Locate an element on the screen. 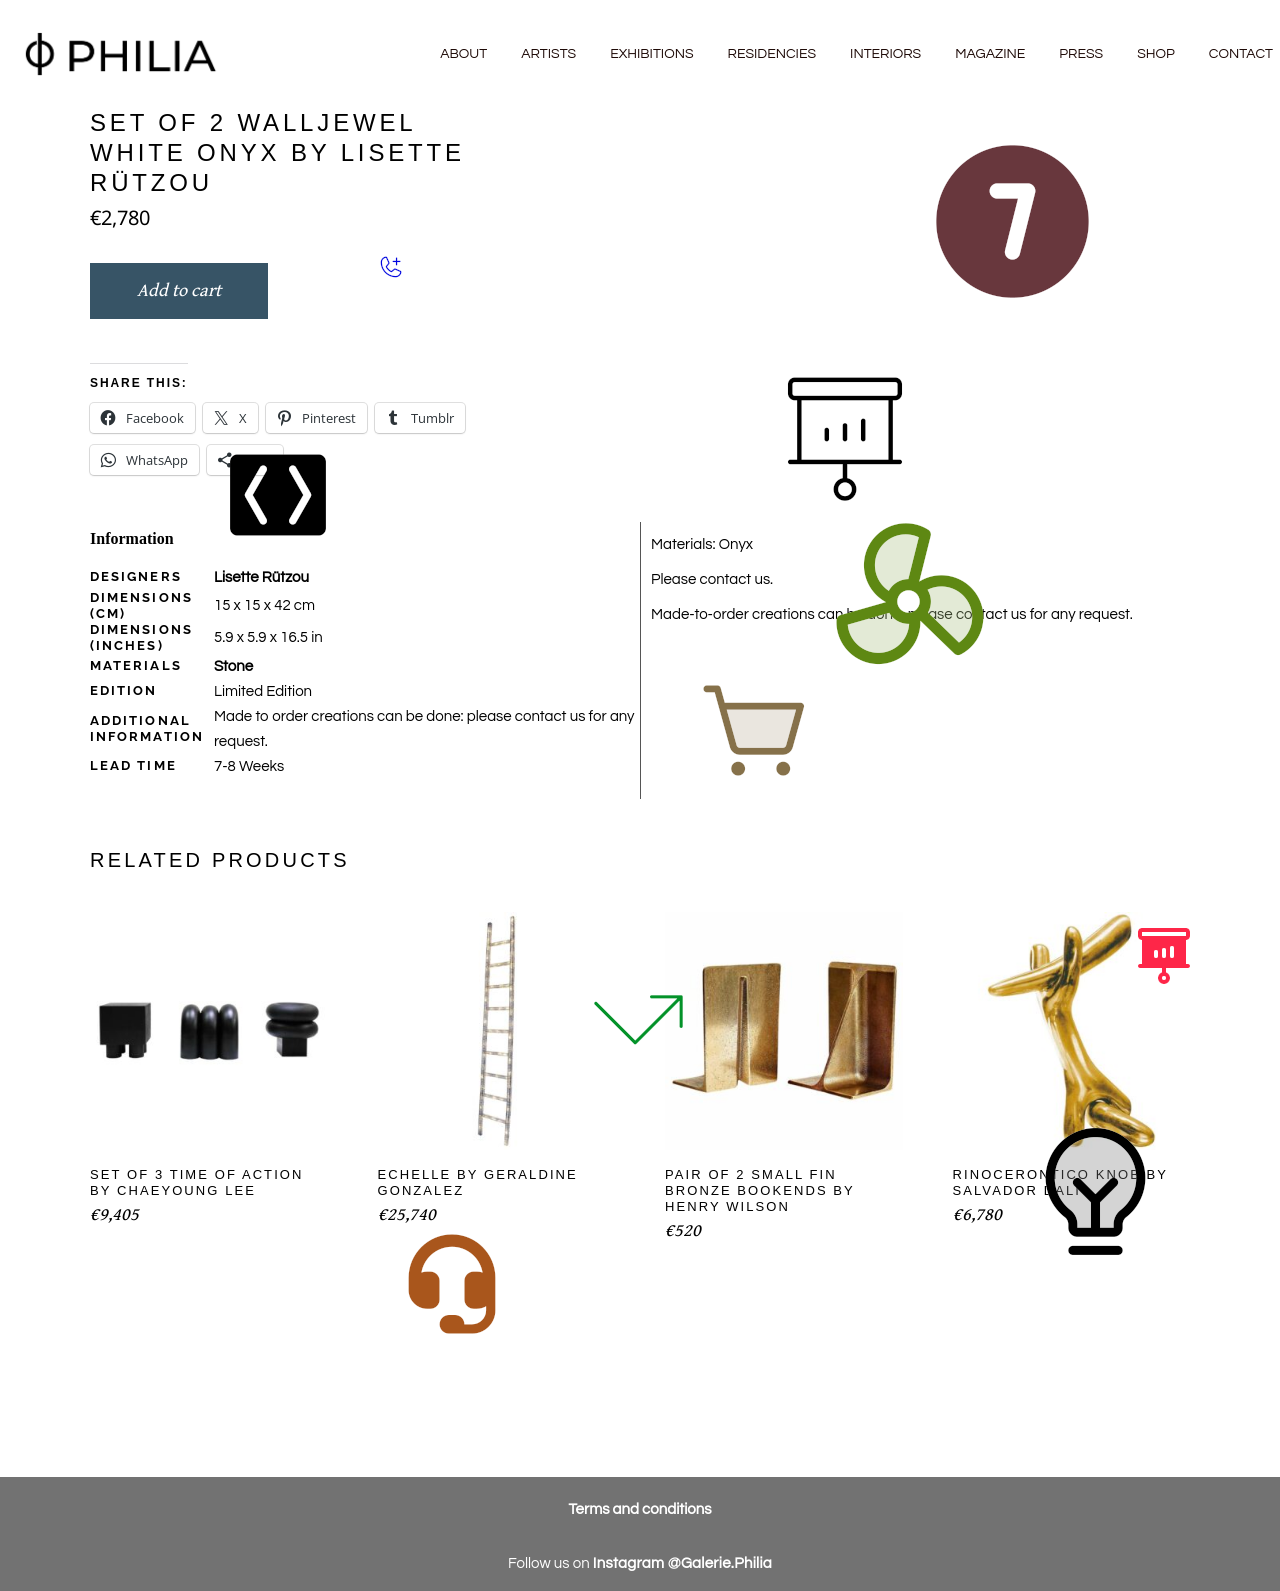 The width and height of the screenshot is (1280, 1591). toggle fan or ventilation settings is located at coordinates (908, 601).